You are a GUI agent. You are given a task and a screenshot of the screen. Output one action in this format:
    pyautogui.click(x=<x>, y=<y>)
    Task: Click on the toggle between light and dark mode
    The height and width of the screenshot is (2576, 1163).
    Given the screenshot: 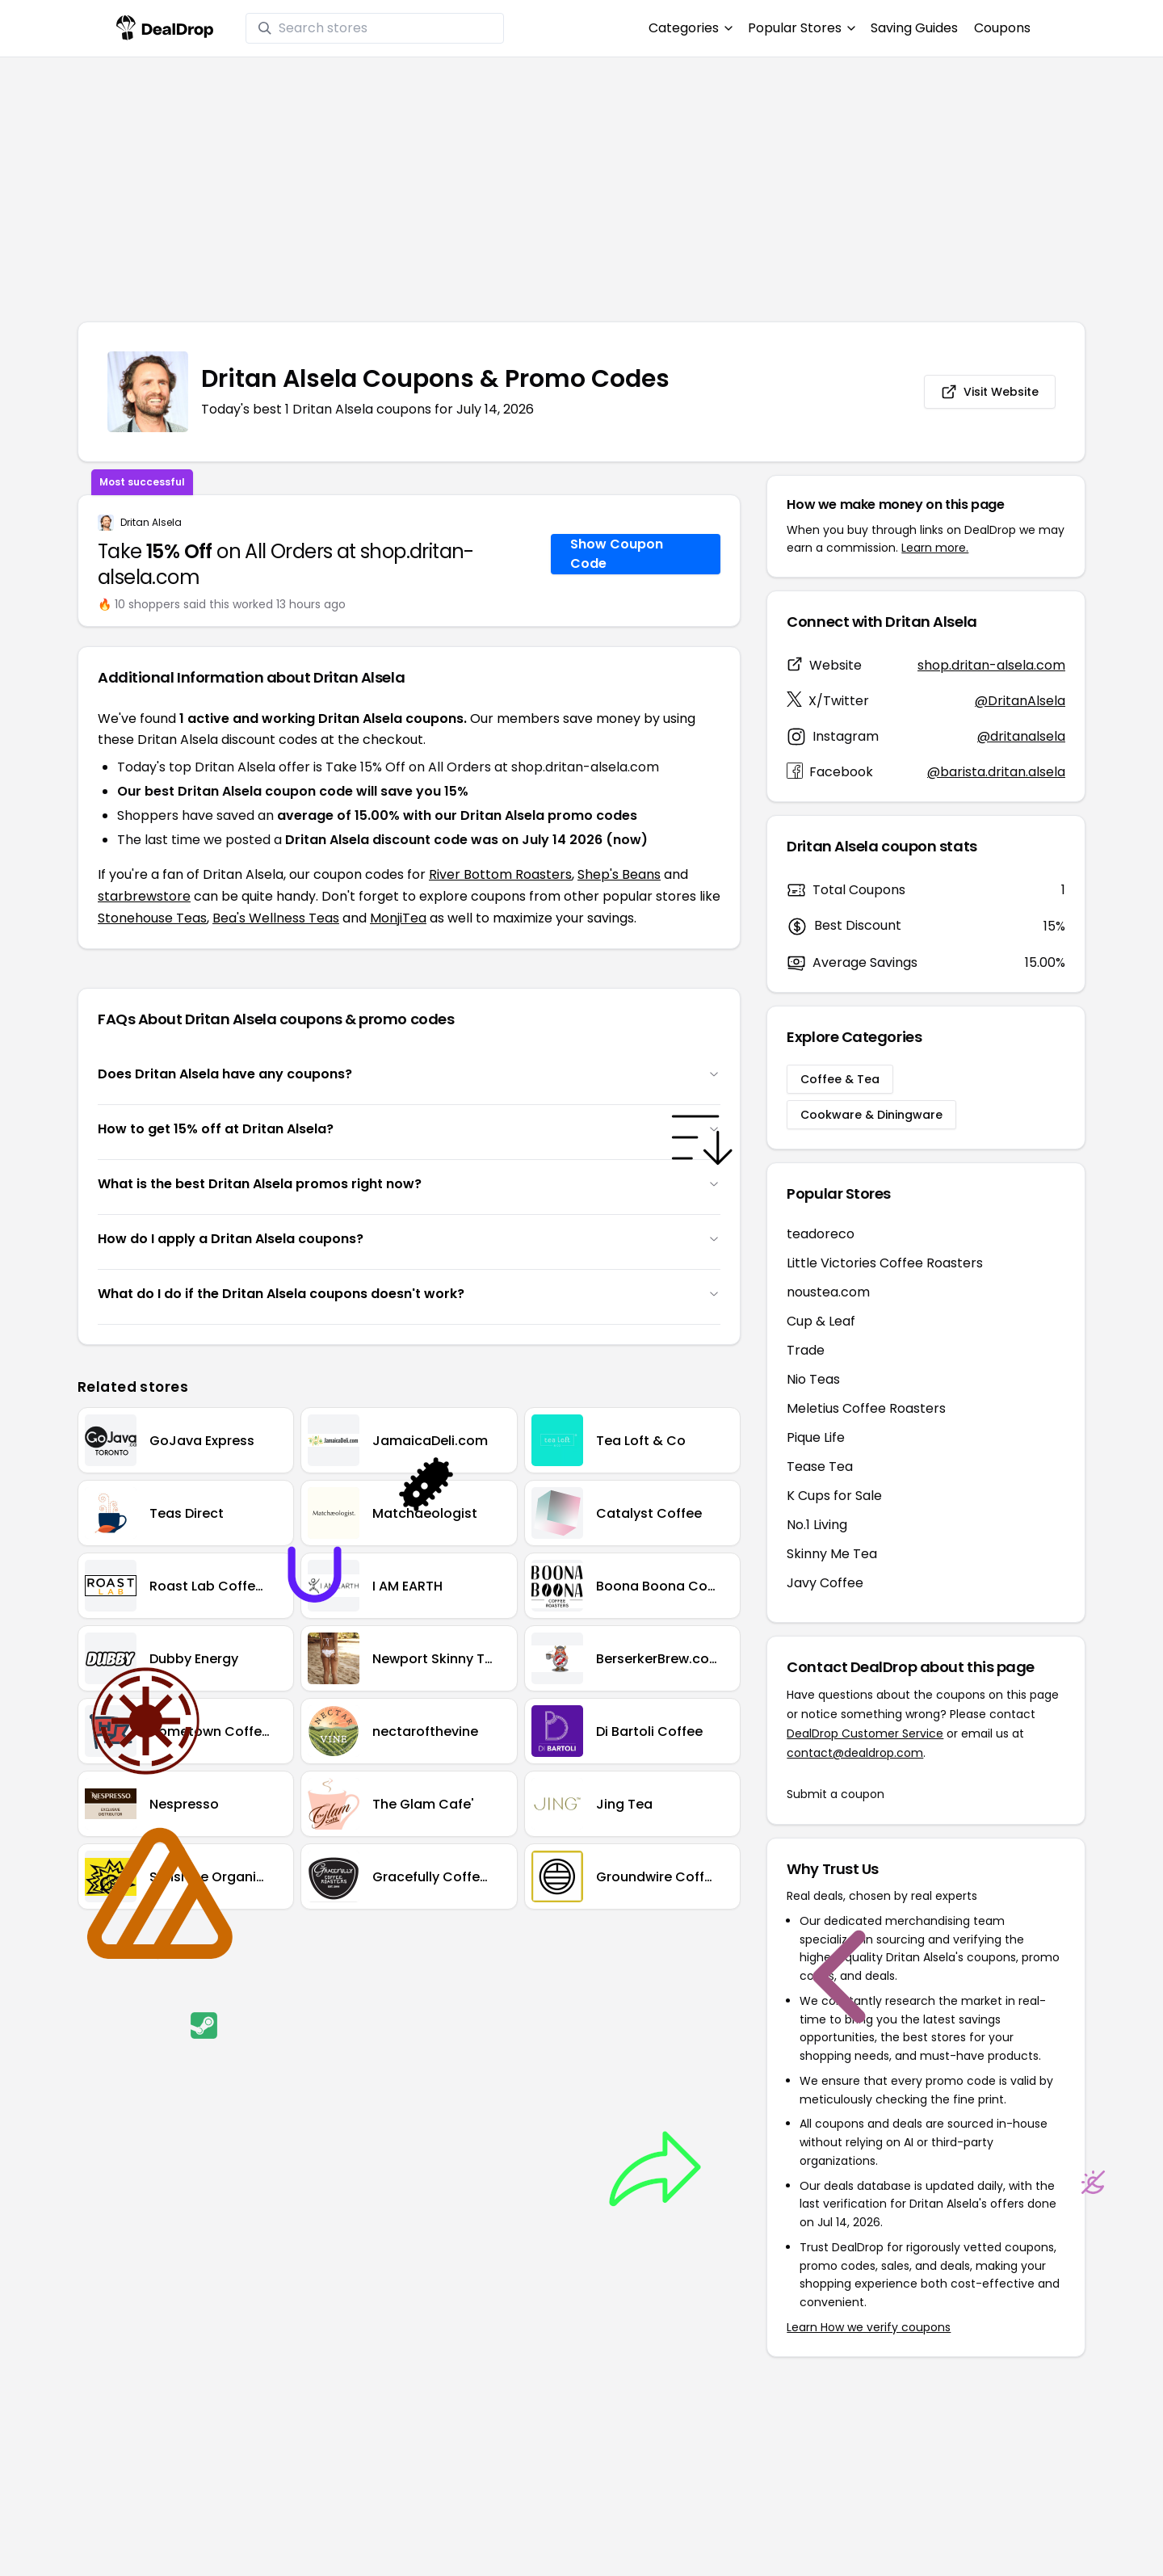 What is the action you would take?
    pyautogui.click(x=1093, y=2182)
    